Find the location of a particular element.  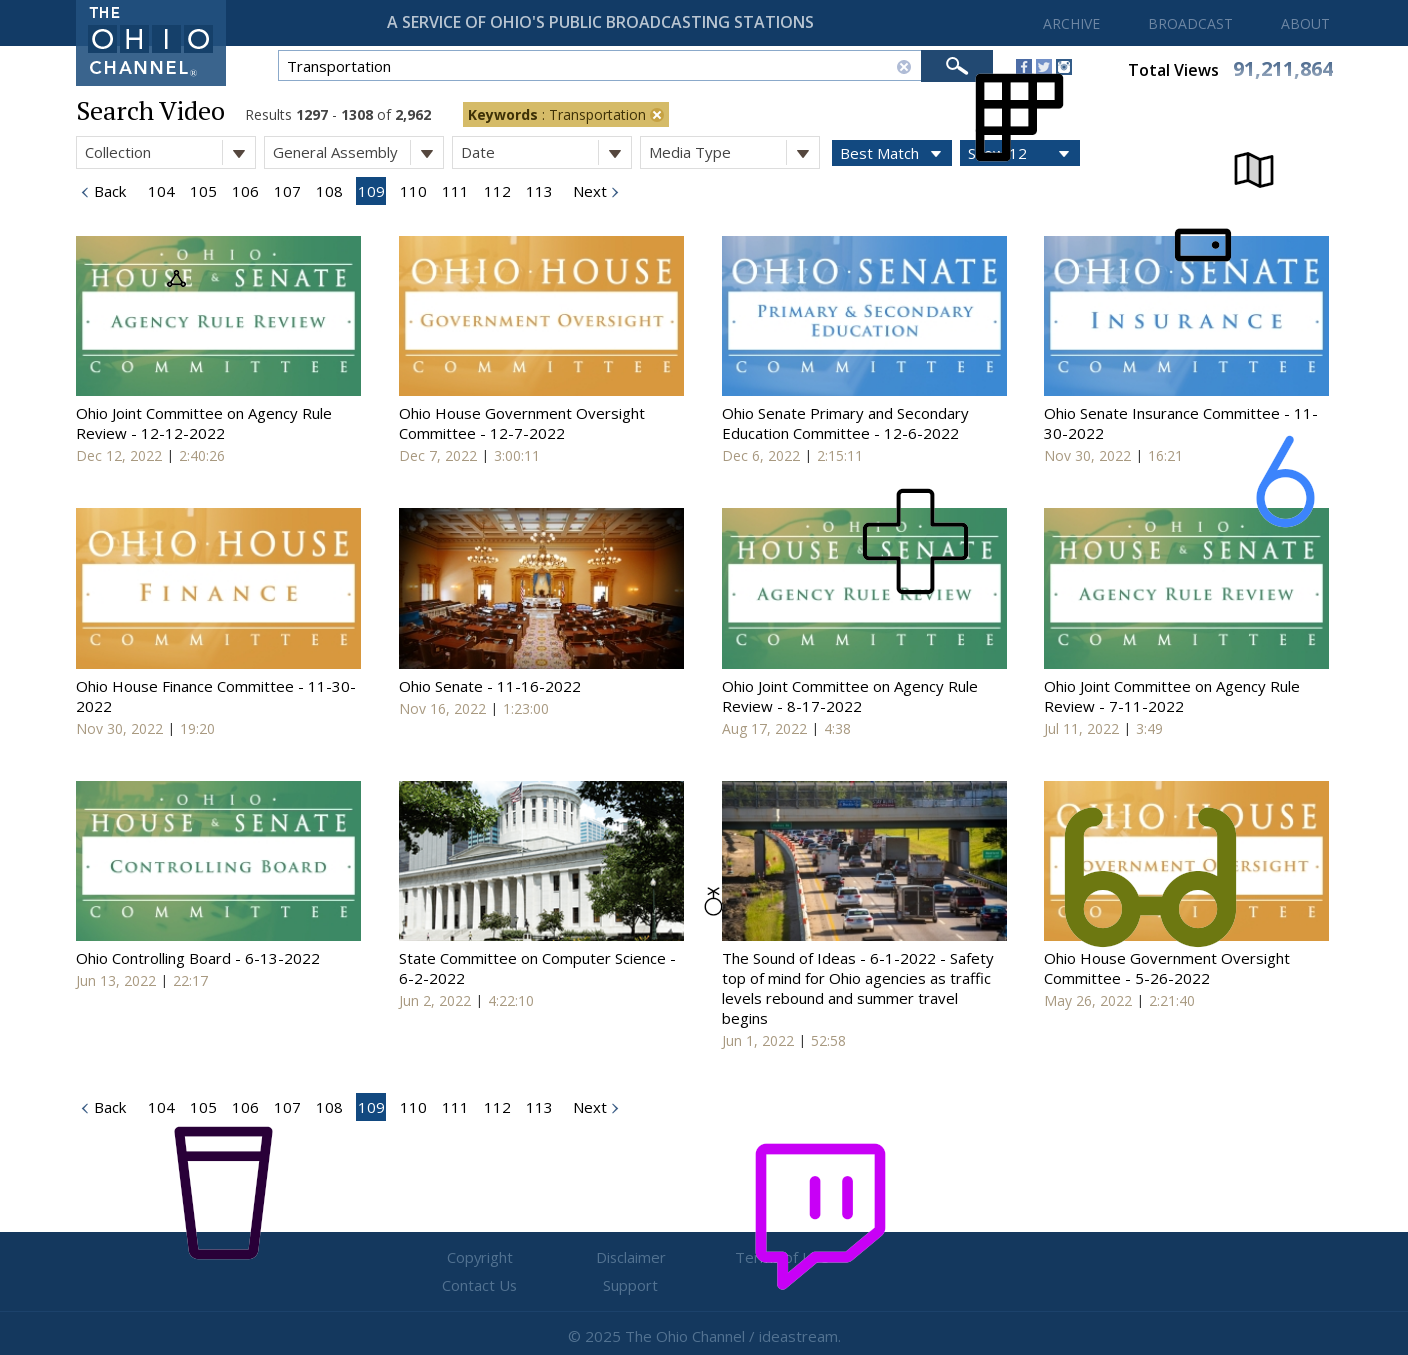

indicates the number six in a list or sequence is located at coordinates (1285, 481).